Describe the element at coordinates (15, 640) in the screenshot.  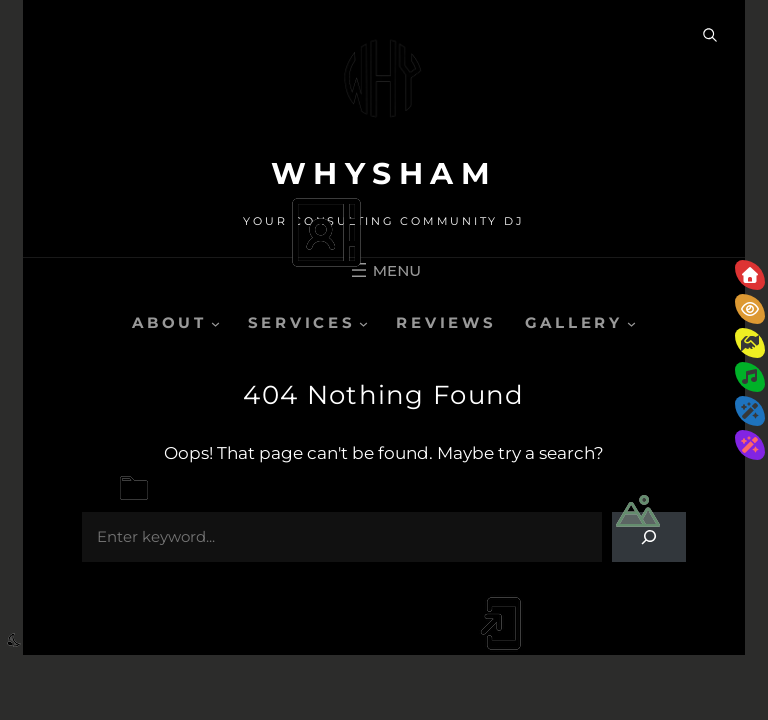
I see `toggle dark mode or night theme` at that location.